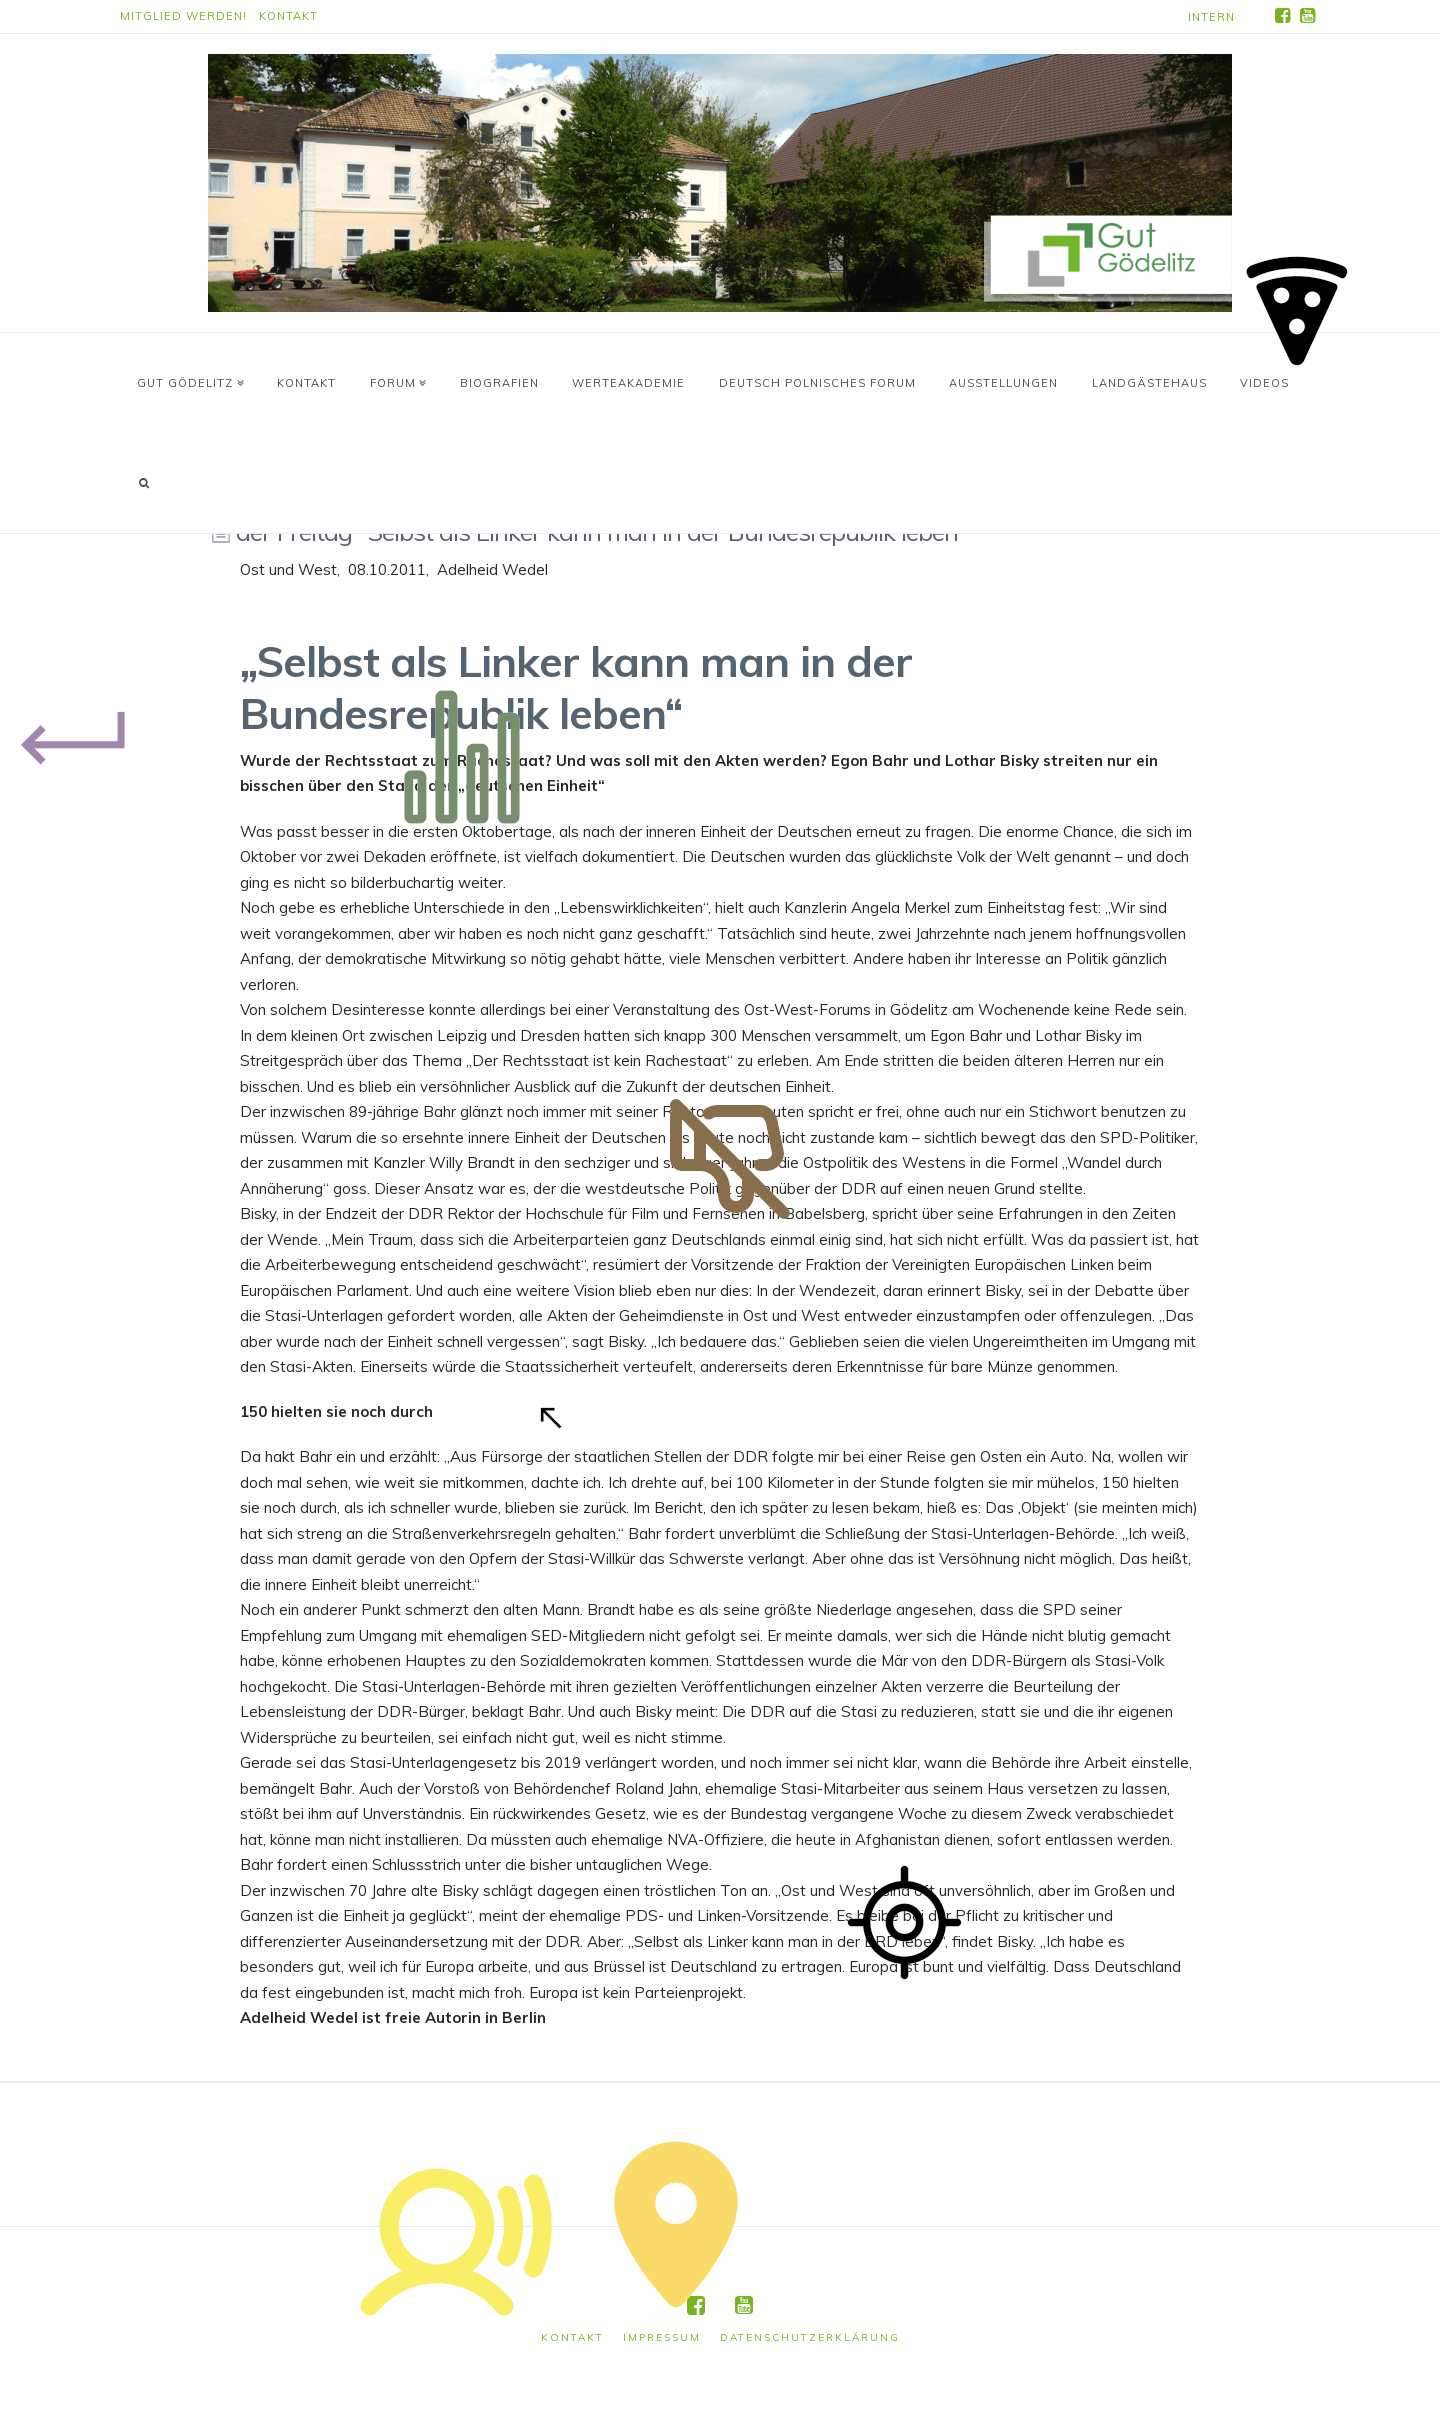 The height and width of the screenshot is (2413, 1440). I want to click on navigate to the northwest direction, so click(550, 1417).